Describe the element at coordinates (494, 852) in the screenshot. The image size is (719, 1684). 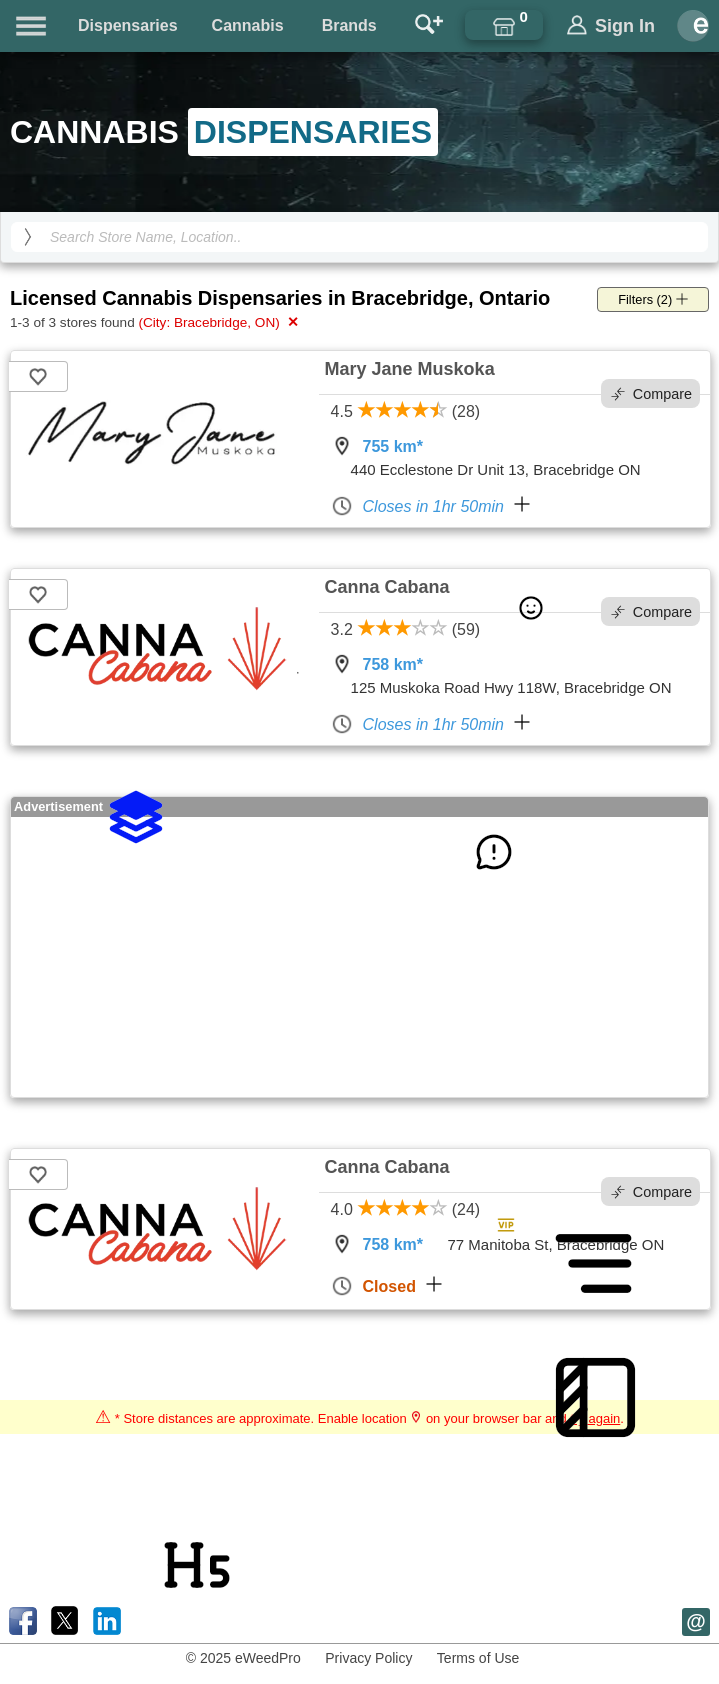
I see `message with a warning or alert` at that location.